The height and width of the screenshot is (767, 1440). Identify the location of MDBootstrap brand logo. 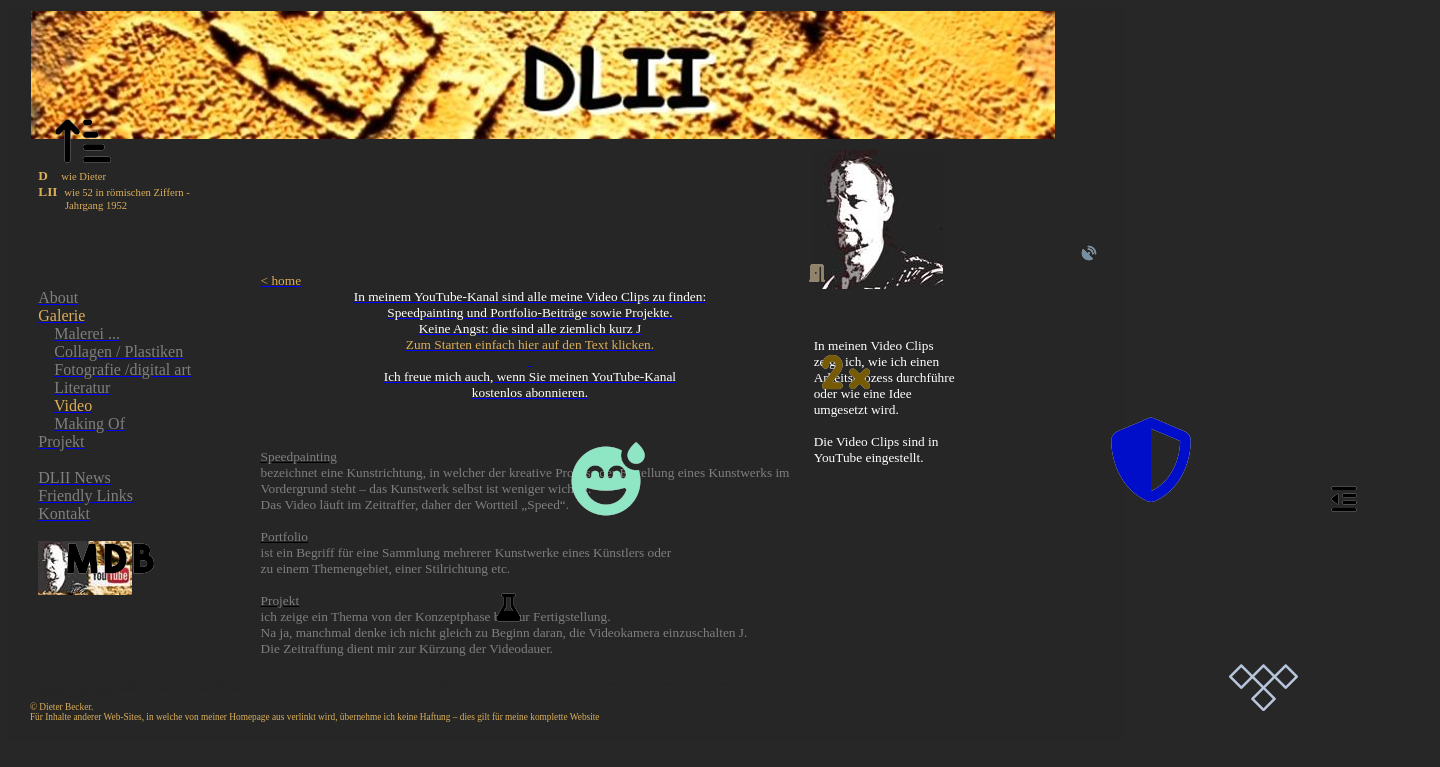
(110, 558).